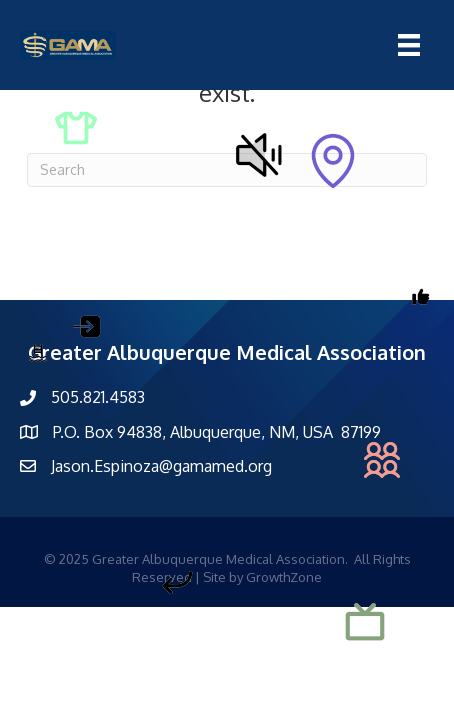 This screenshot has width=454, height=720. Describe the element at coordinates (76, 128) in the screenshot. I see `browse clothing or apparel items` at that location.